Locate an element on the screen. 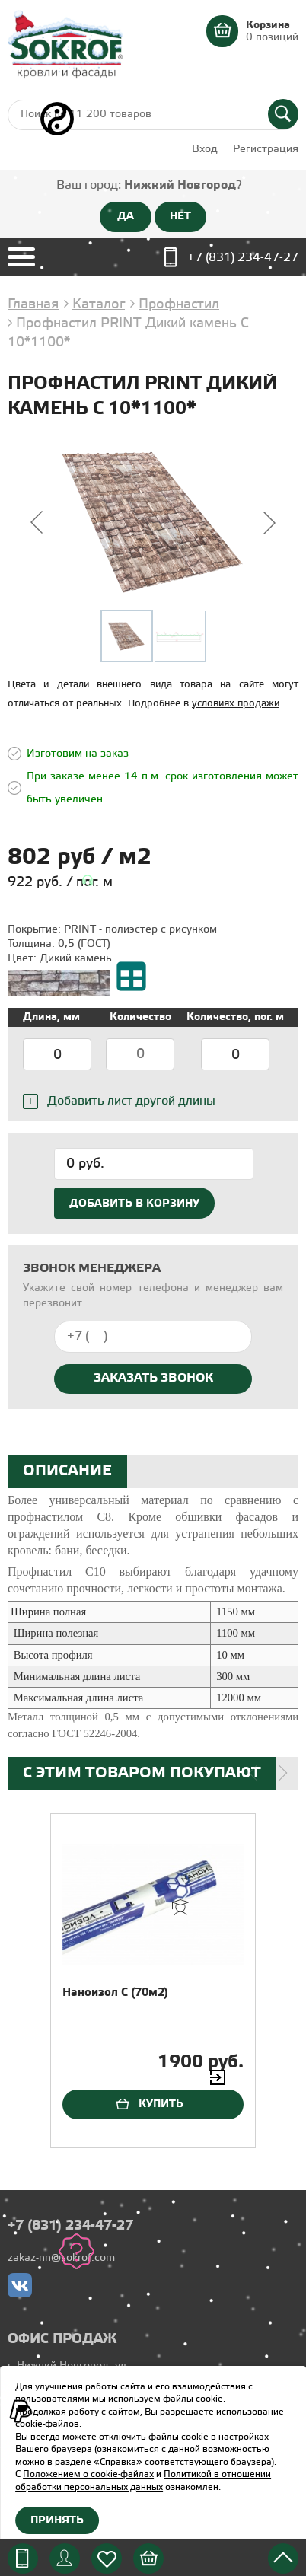 The image size is (306, 2576). pay with PayPal is located at coordinates (20, 2411).